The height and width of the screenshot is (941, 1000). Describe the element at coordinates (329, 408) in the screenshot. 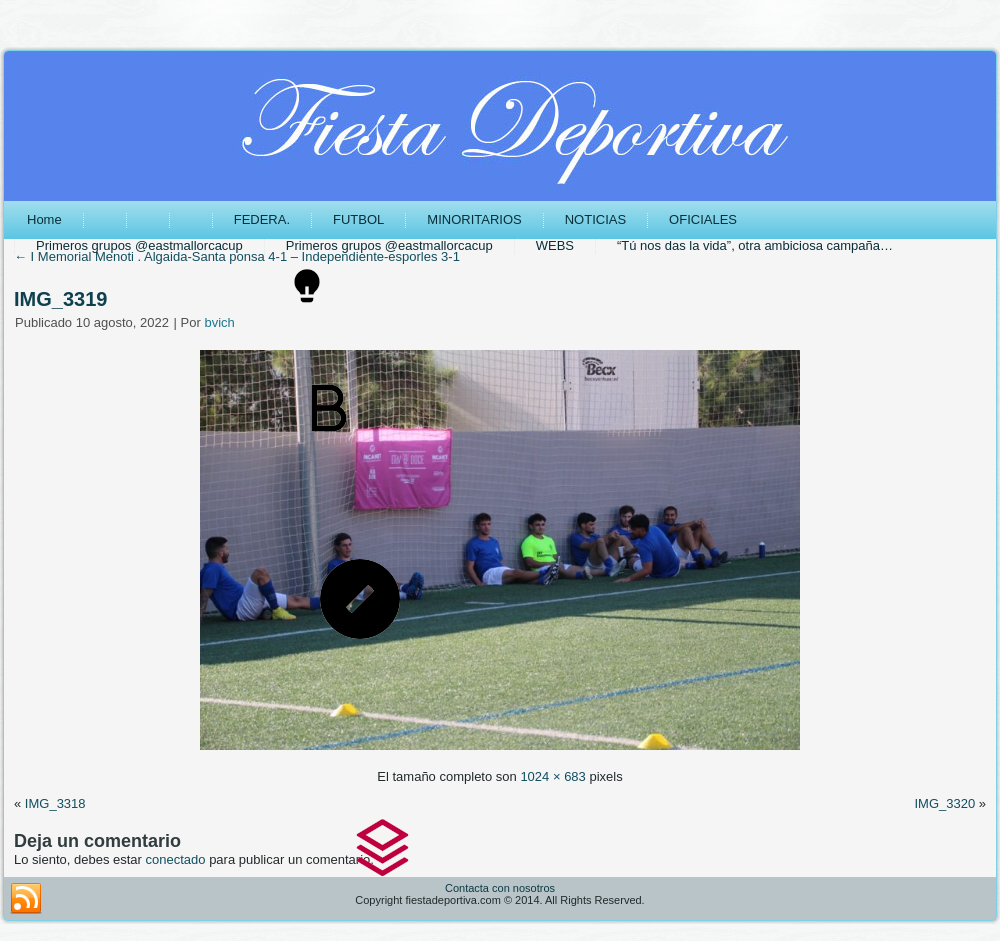

I see `apply bold formatting to selected text` at that location.